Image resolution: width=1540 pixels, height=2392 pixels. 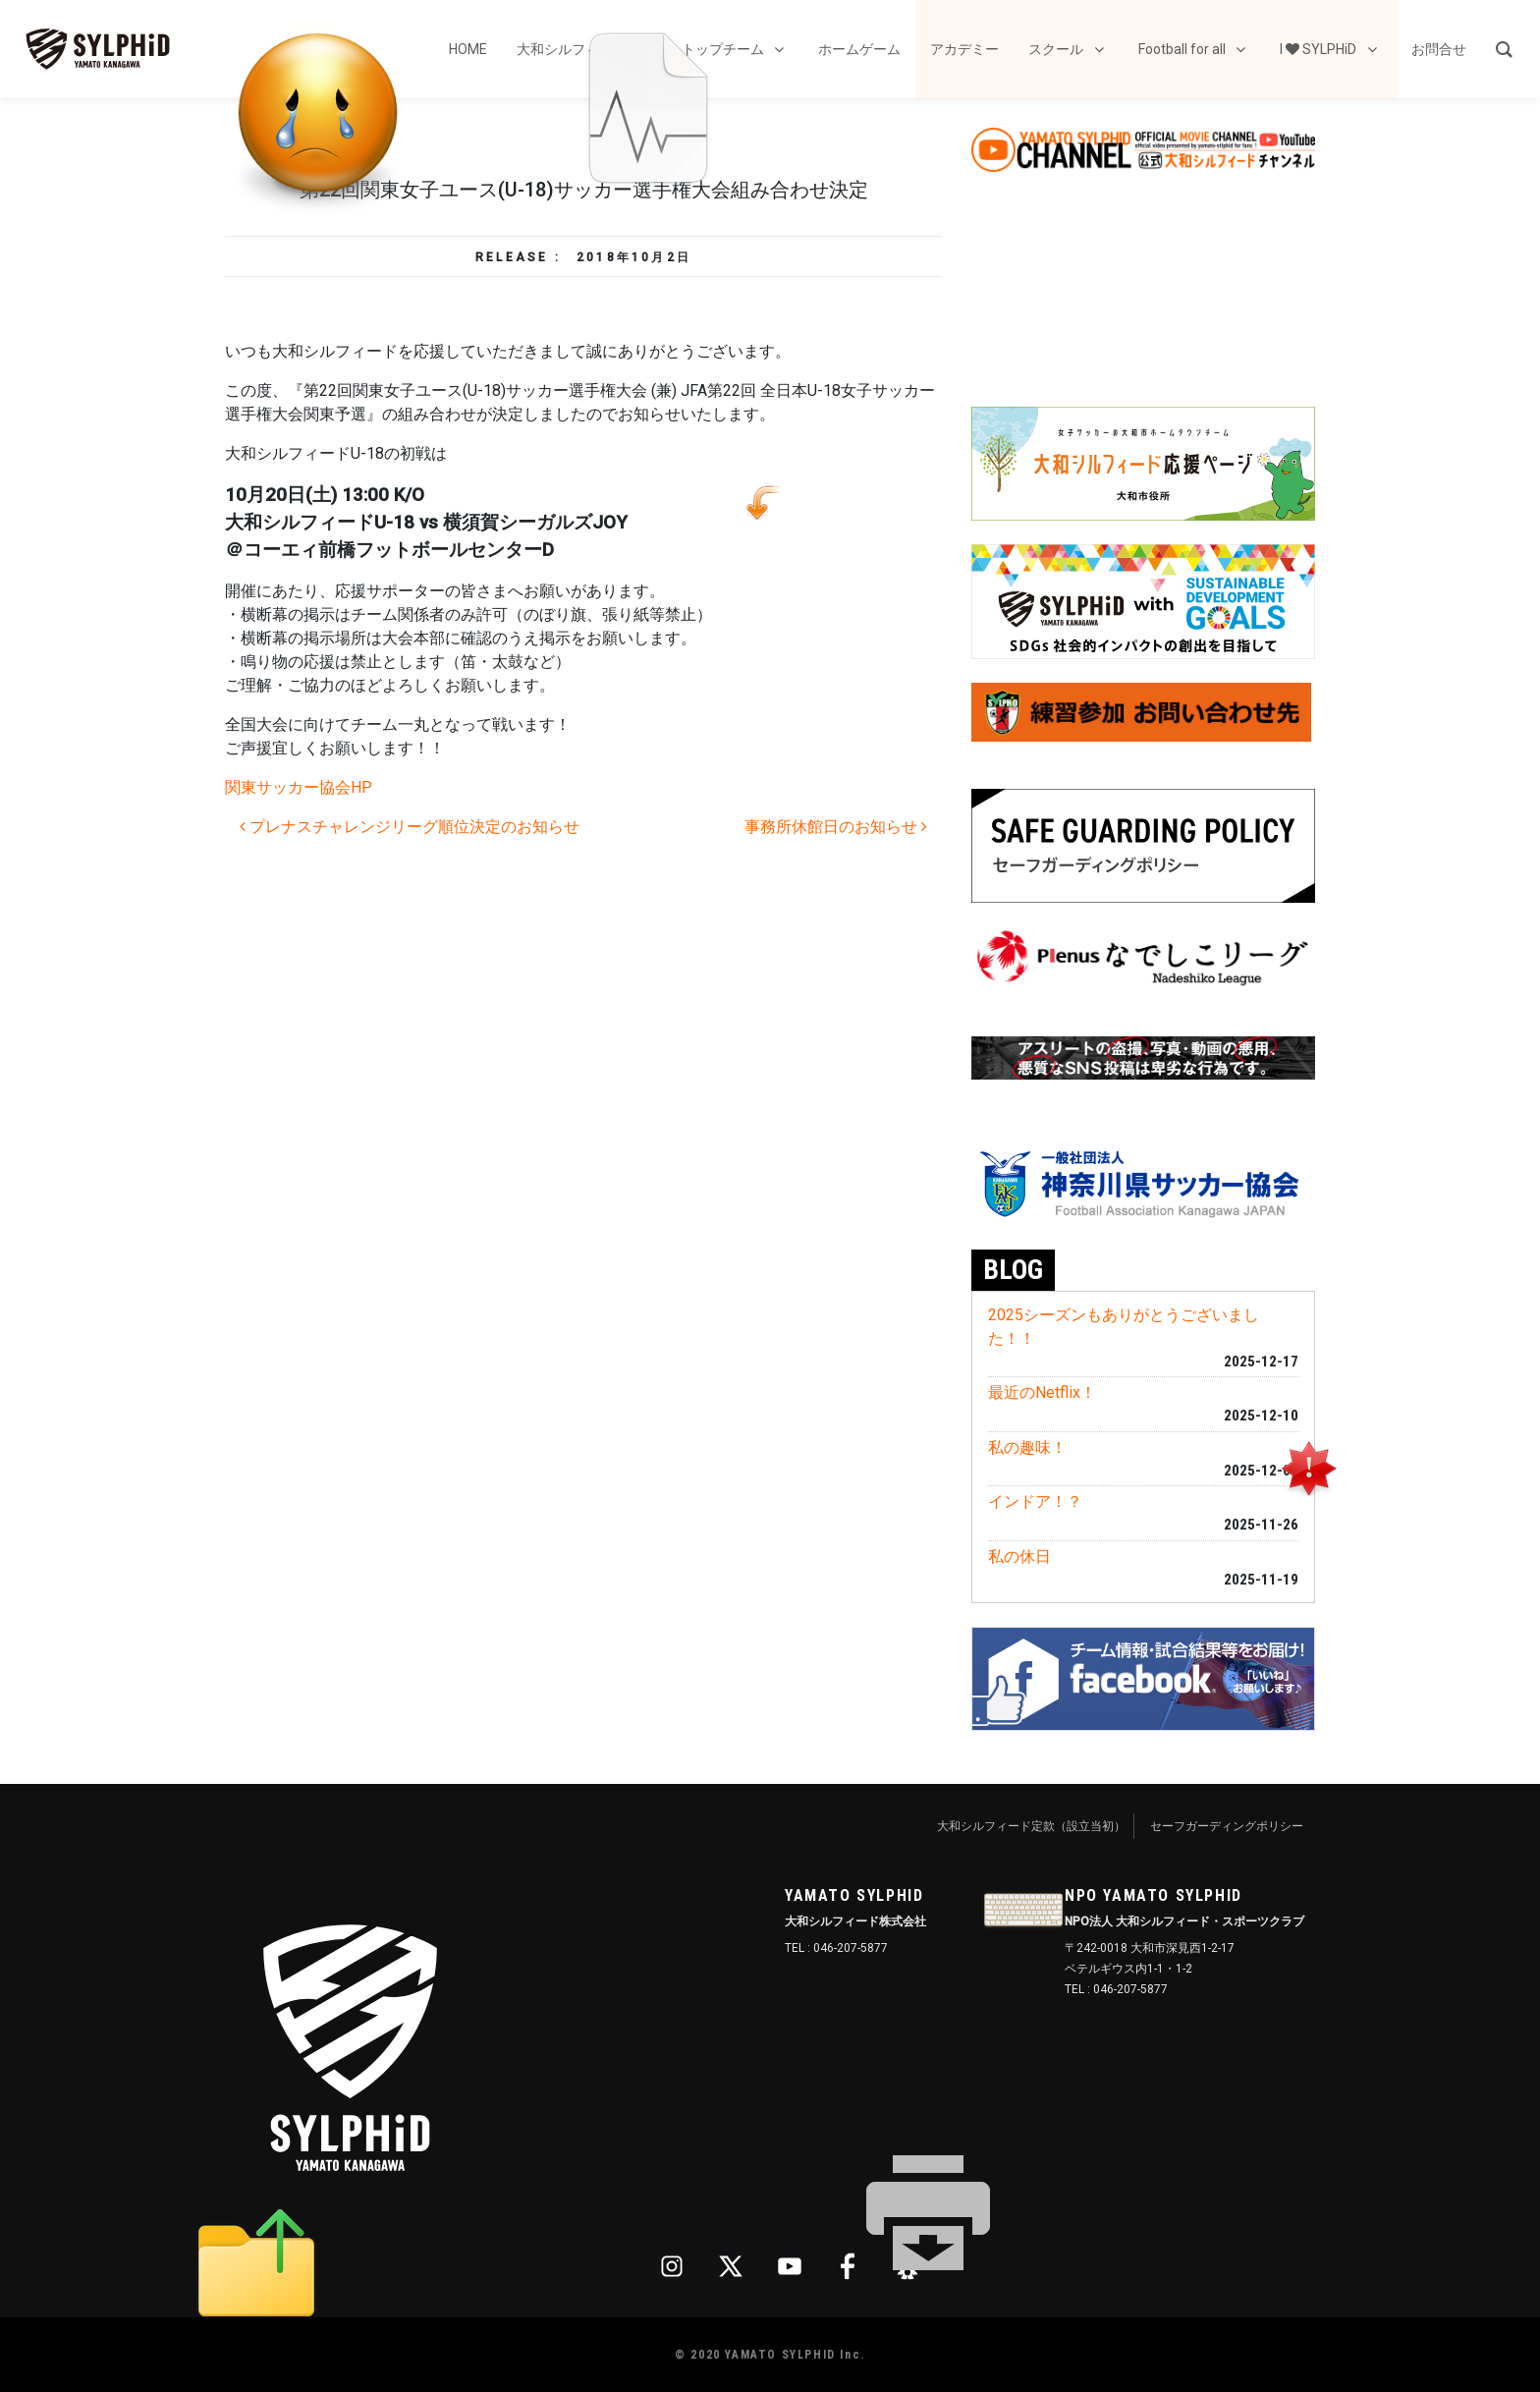 I want to click on upload files to a location-based folder, so click(x=256, y=2274).